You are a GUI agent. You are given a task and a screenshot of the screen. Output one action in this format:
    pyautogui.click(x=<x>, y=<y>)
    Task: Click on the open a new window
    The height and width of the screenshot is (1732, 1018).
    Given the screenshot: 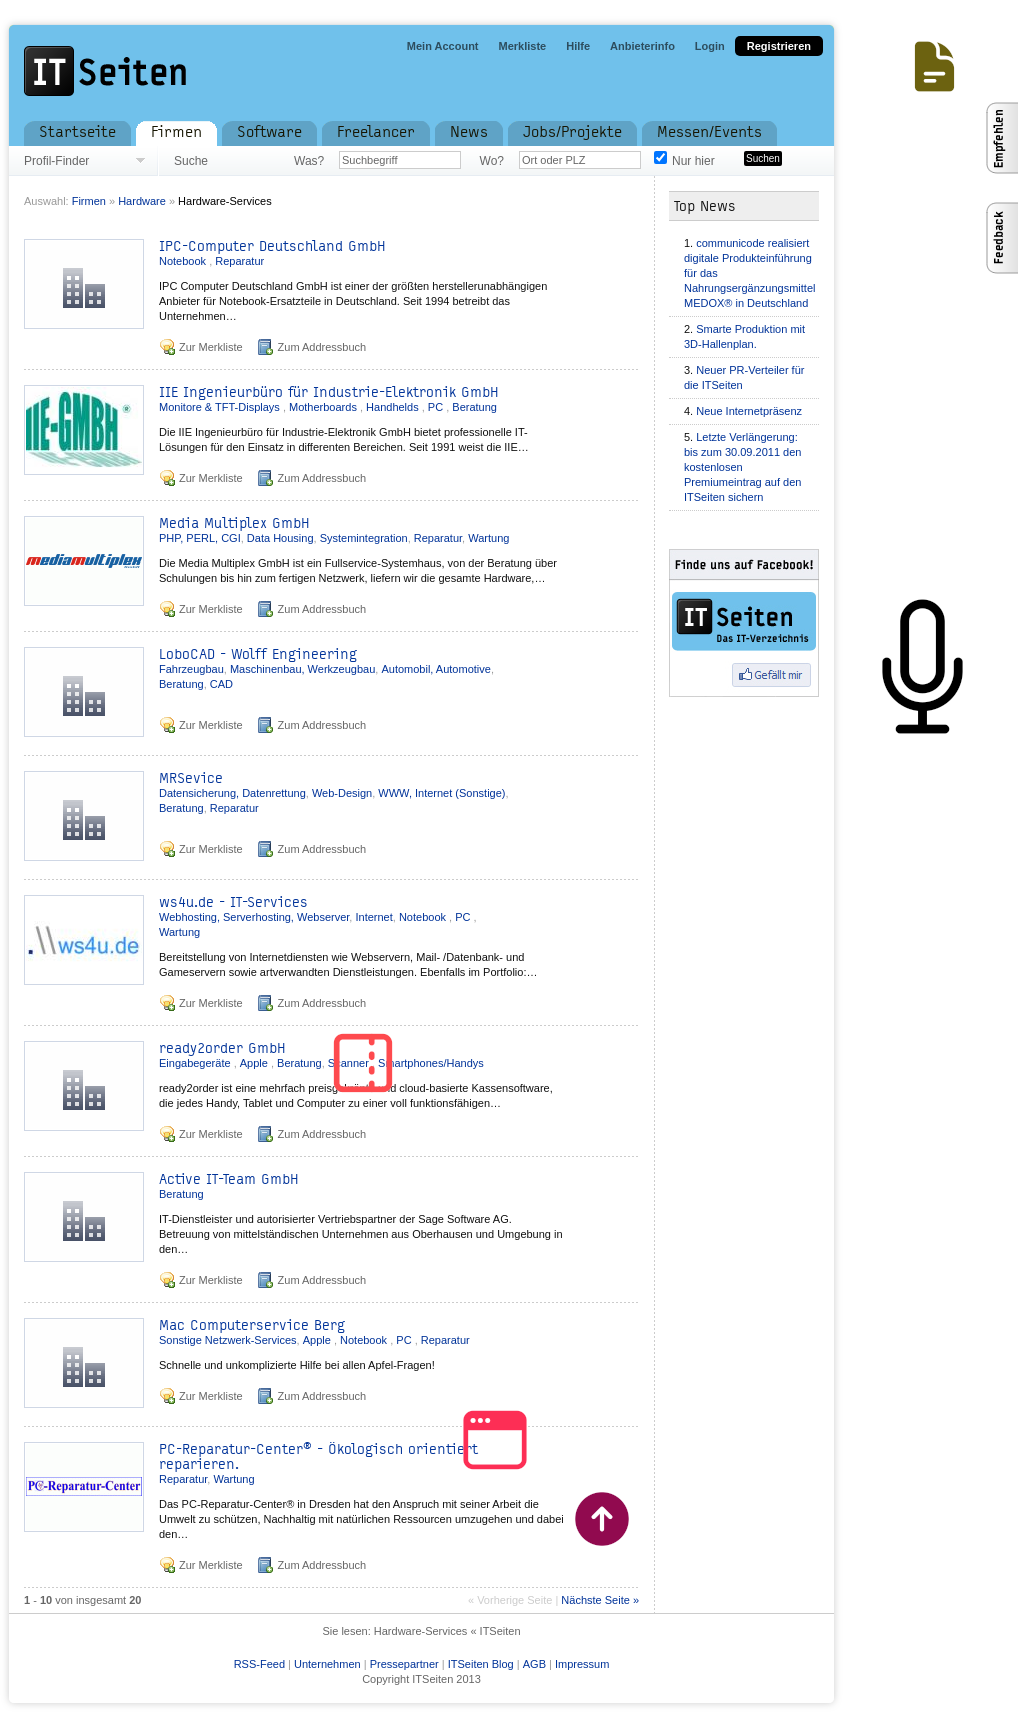 What is the action you would take?
    pyautogui.click(x=495, y=1440)
    